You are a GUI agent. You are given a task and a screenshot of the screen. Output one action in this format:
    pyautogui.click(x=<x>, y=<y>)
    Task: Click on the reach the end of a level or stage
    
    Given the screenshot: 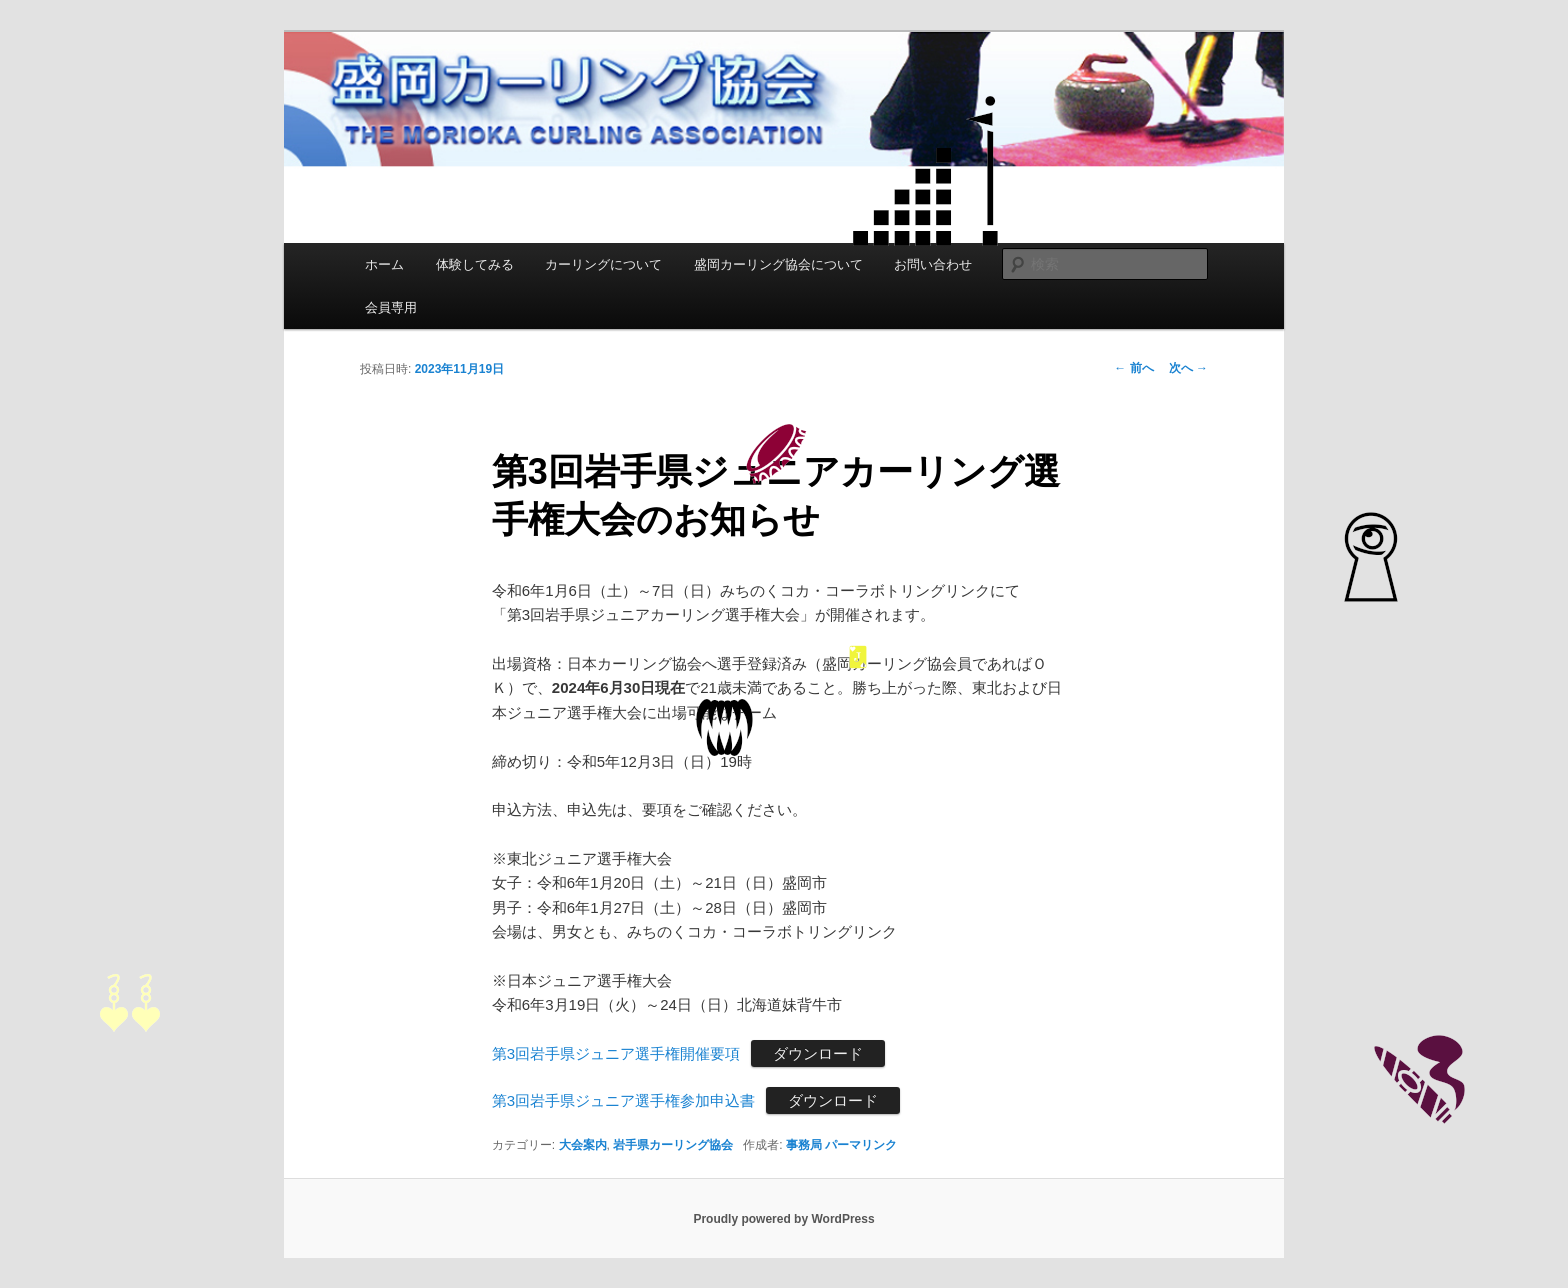 What is the action you would take?
    pyautogui.click(x=928, y=171)
    